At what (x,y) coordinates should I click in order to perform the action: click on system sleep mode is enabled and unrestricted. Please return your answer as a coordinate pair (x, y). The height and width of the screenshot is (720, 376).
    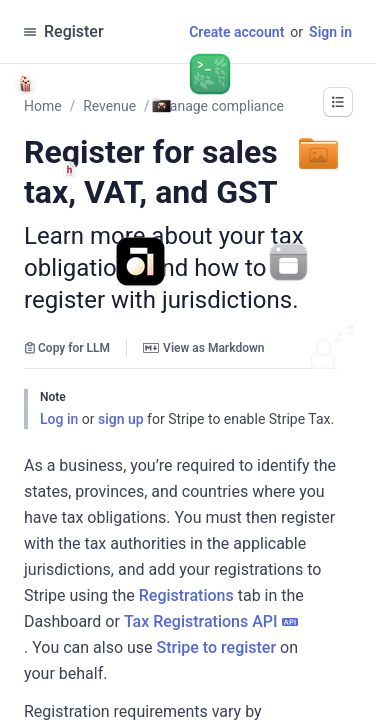
    Looking at the image, I should click on (332, 347).